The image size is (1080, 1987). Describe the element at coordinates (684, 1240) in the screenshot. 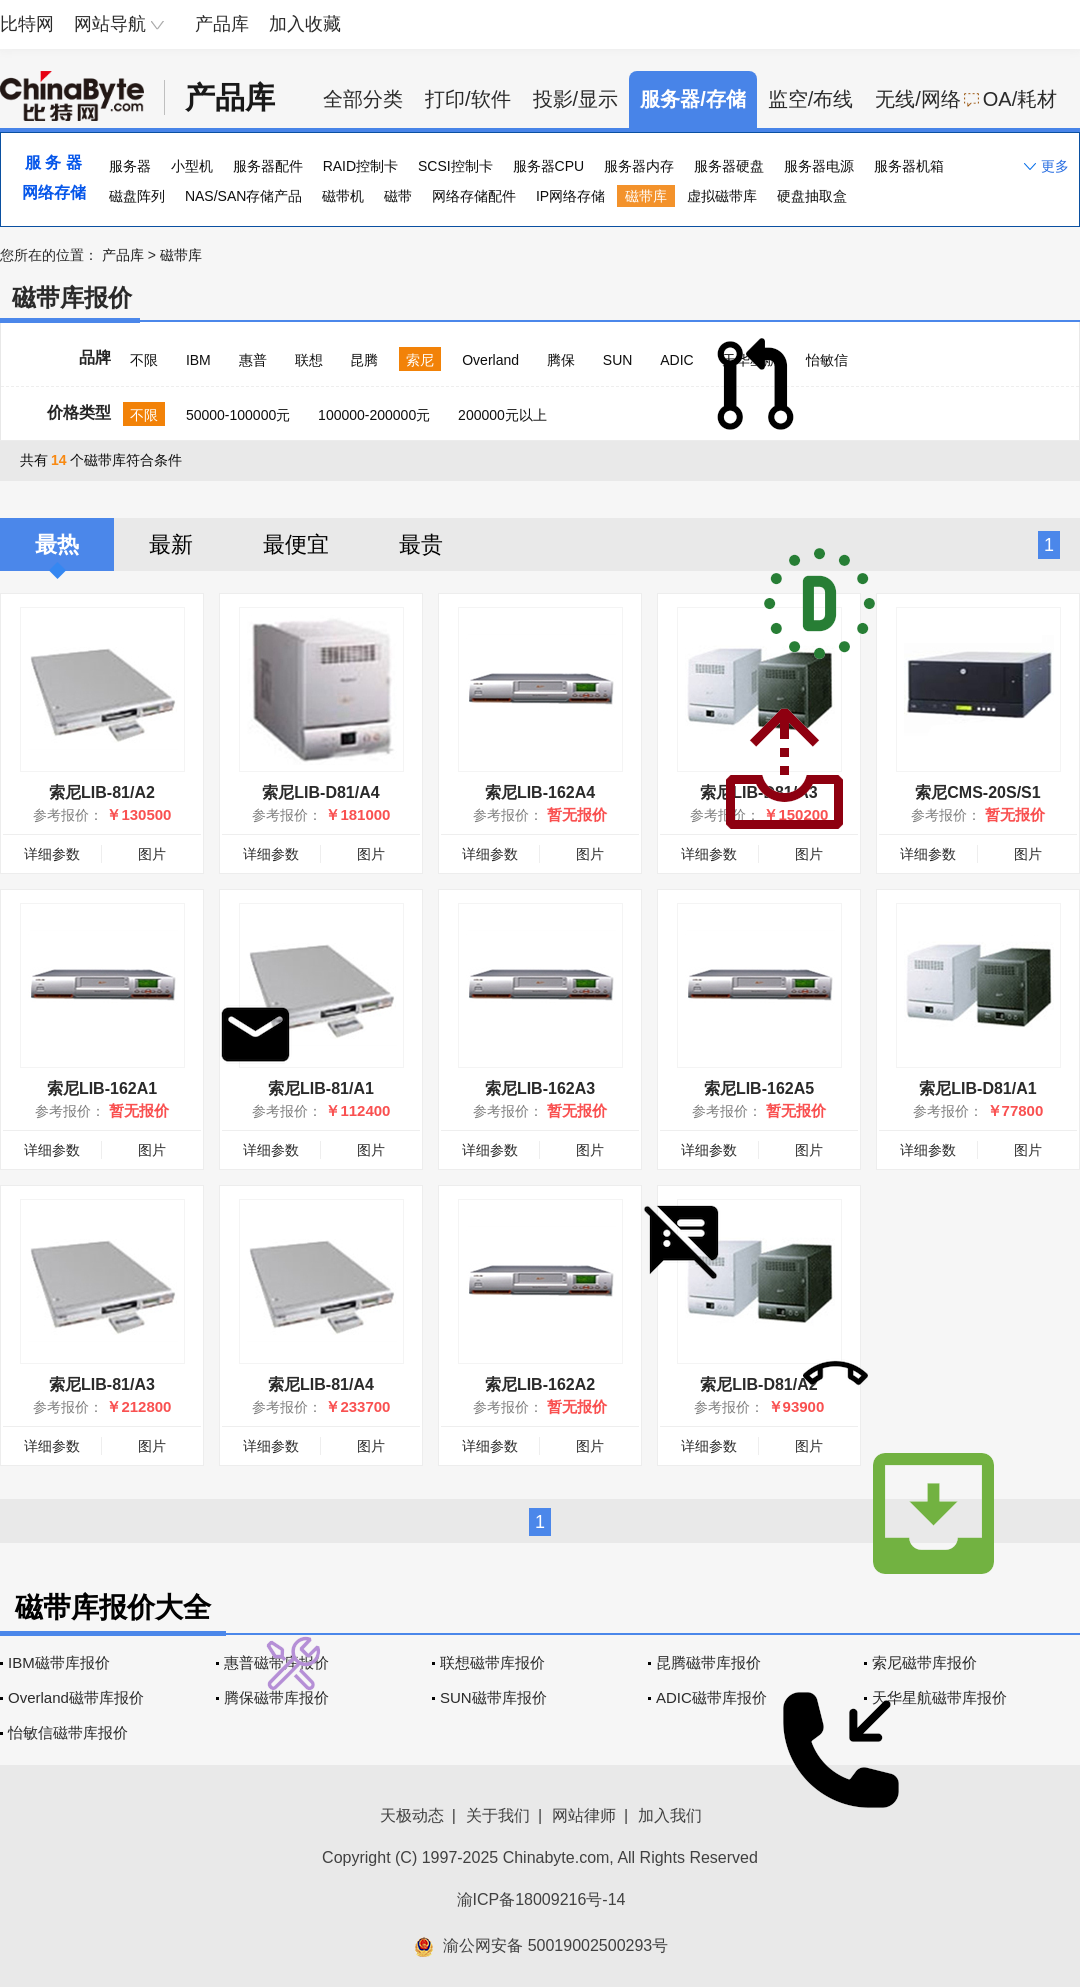

I see `mute or disable speaker notes` at that location.